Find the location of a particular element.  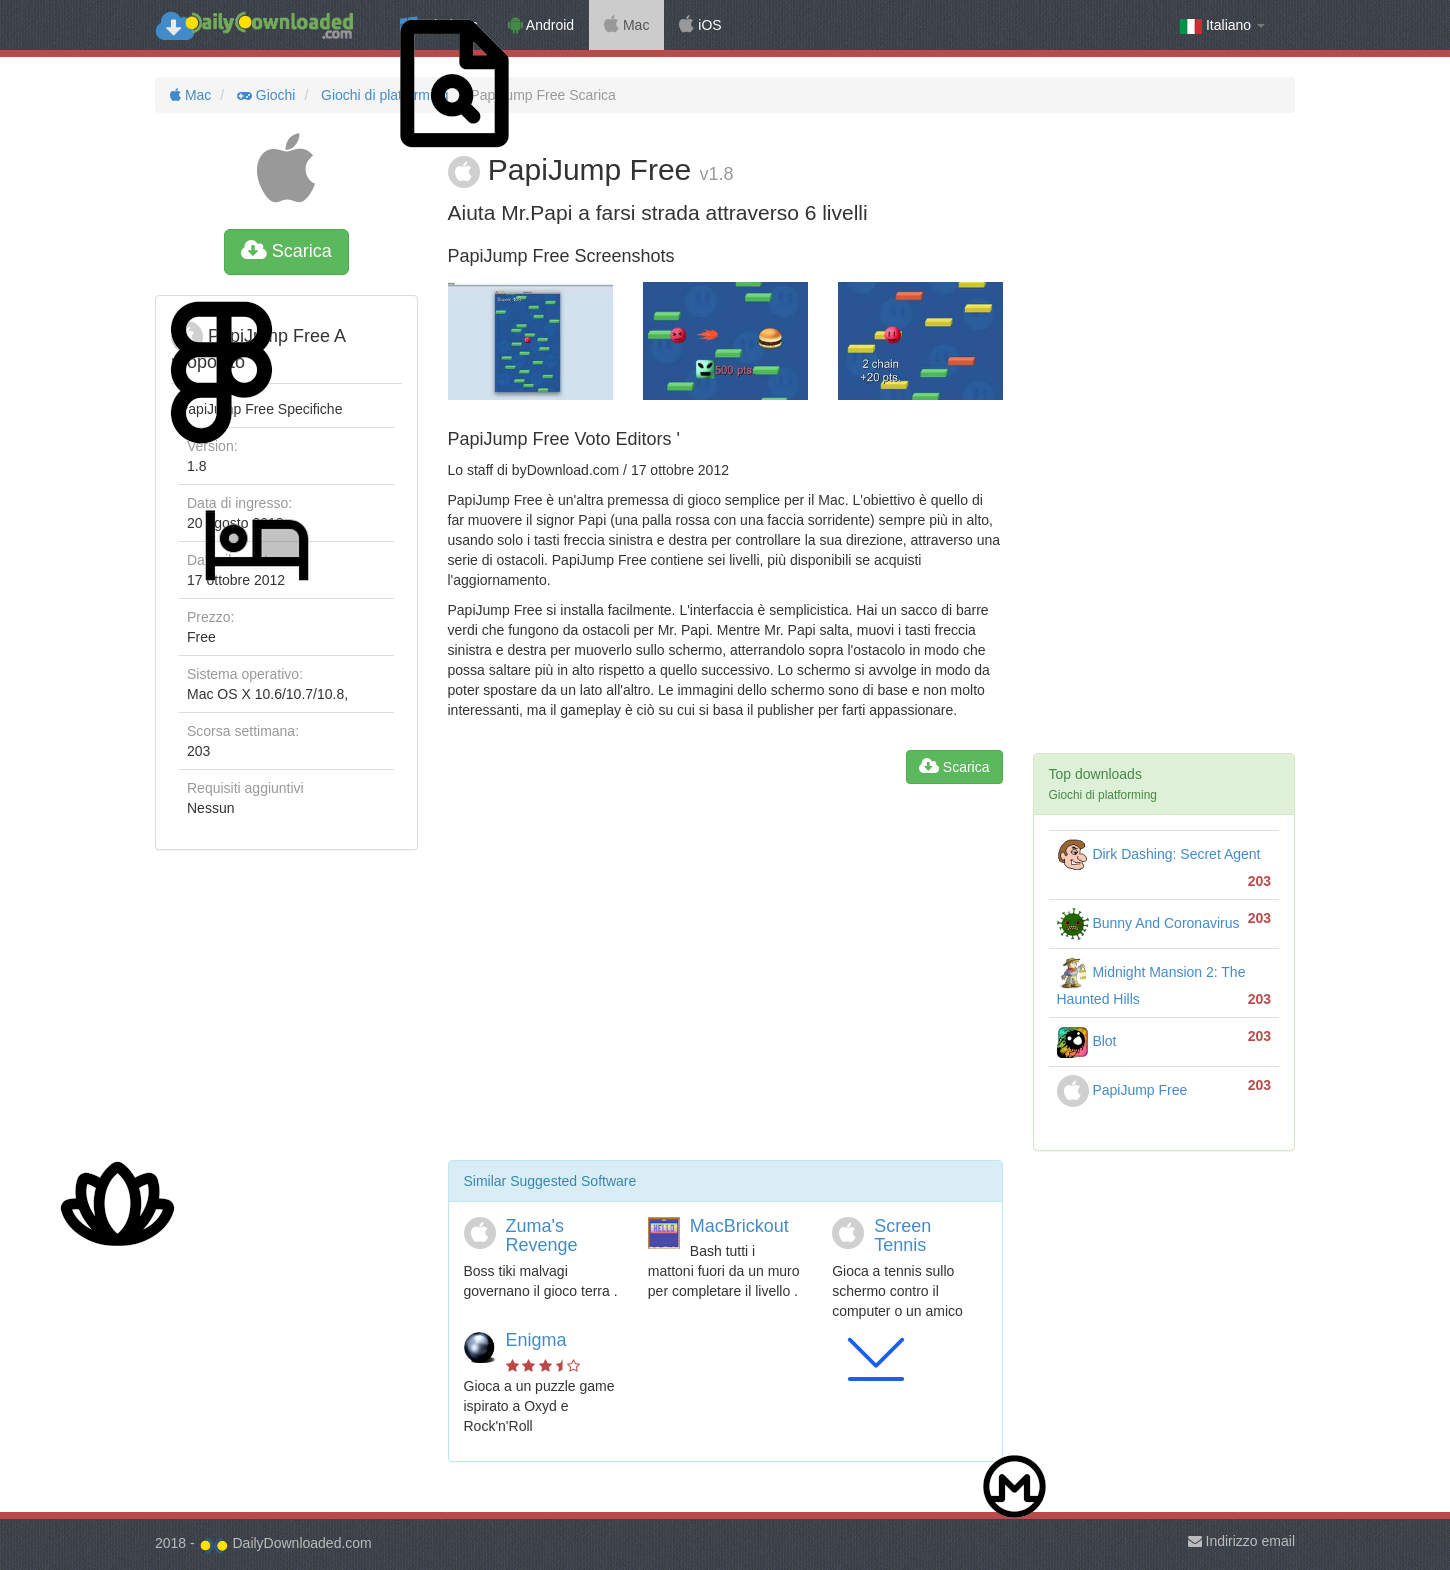

open figma design file is located at coordinates (219, 370).